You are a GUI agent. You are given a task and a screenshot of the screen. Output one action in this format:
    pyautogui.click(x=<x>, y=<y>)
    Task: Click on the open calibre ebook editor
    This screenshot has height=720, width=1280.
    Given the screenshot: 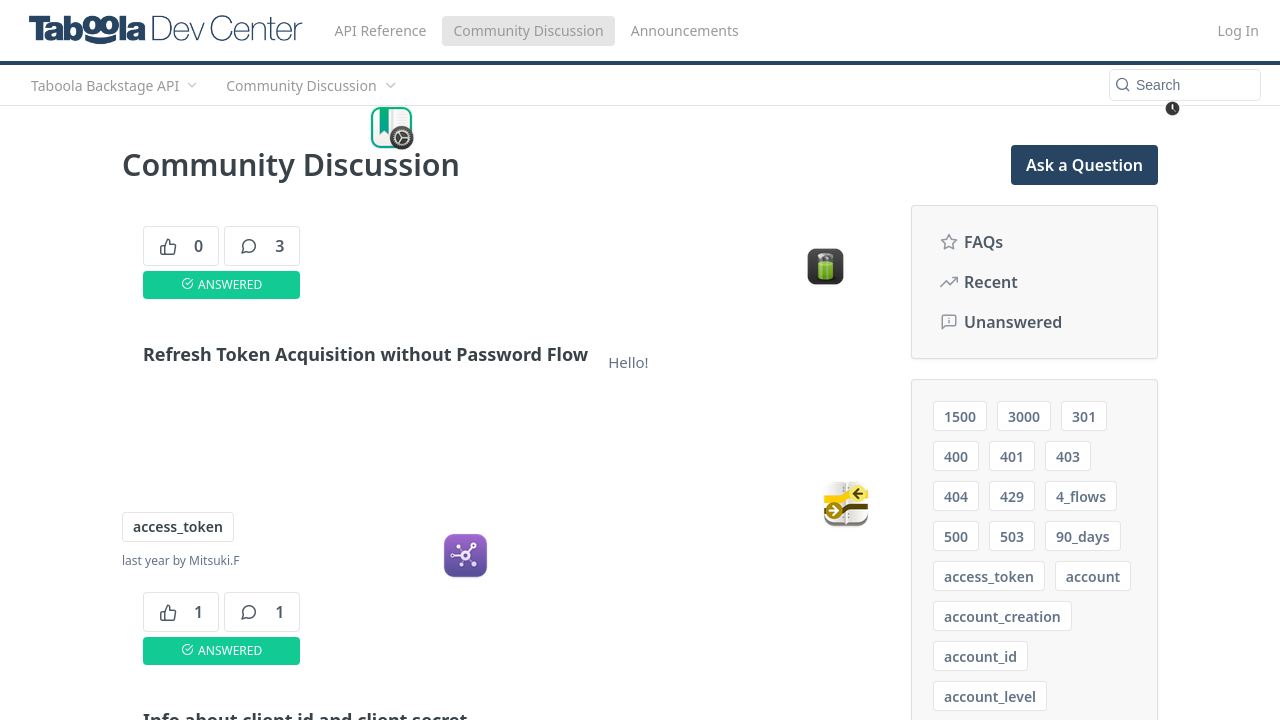 What is the action you would take?
    pyautogui.click(x=391, y=127)
    